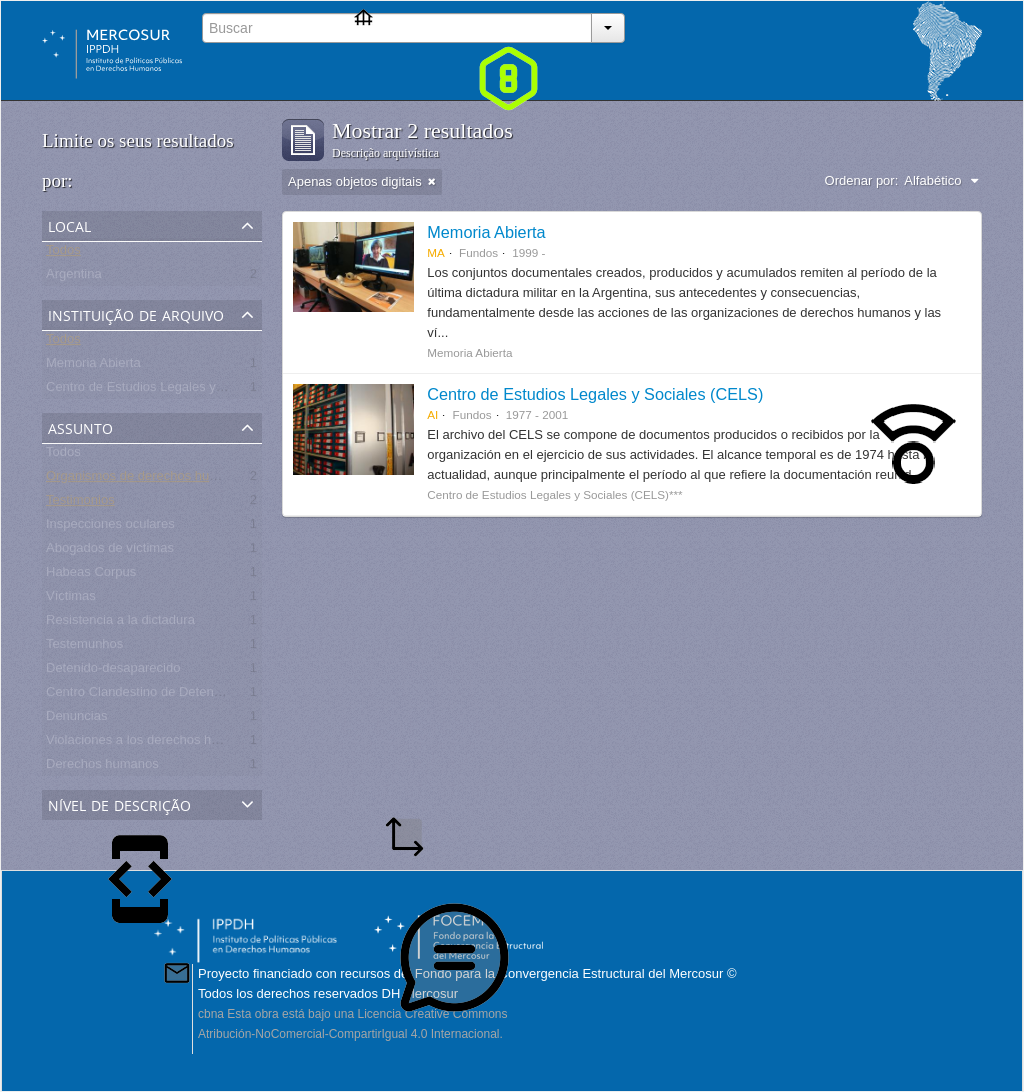 This screenshot has width=1024, height=1092. What do you see at coordinates (508, 78) in the screenshot?
I see `indicates step 8 in a multi-step process` at bounding box center [508, 78].